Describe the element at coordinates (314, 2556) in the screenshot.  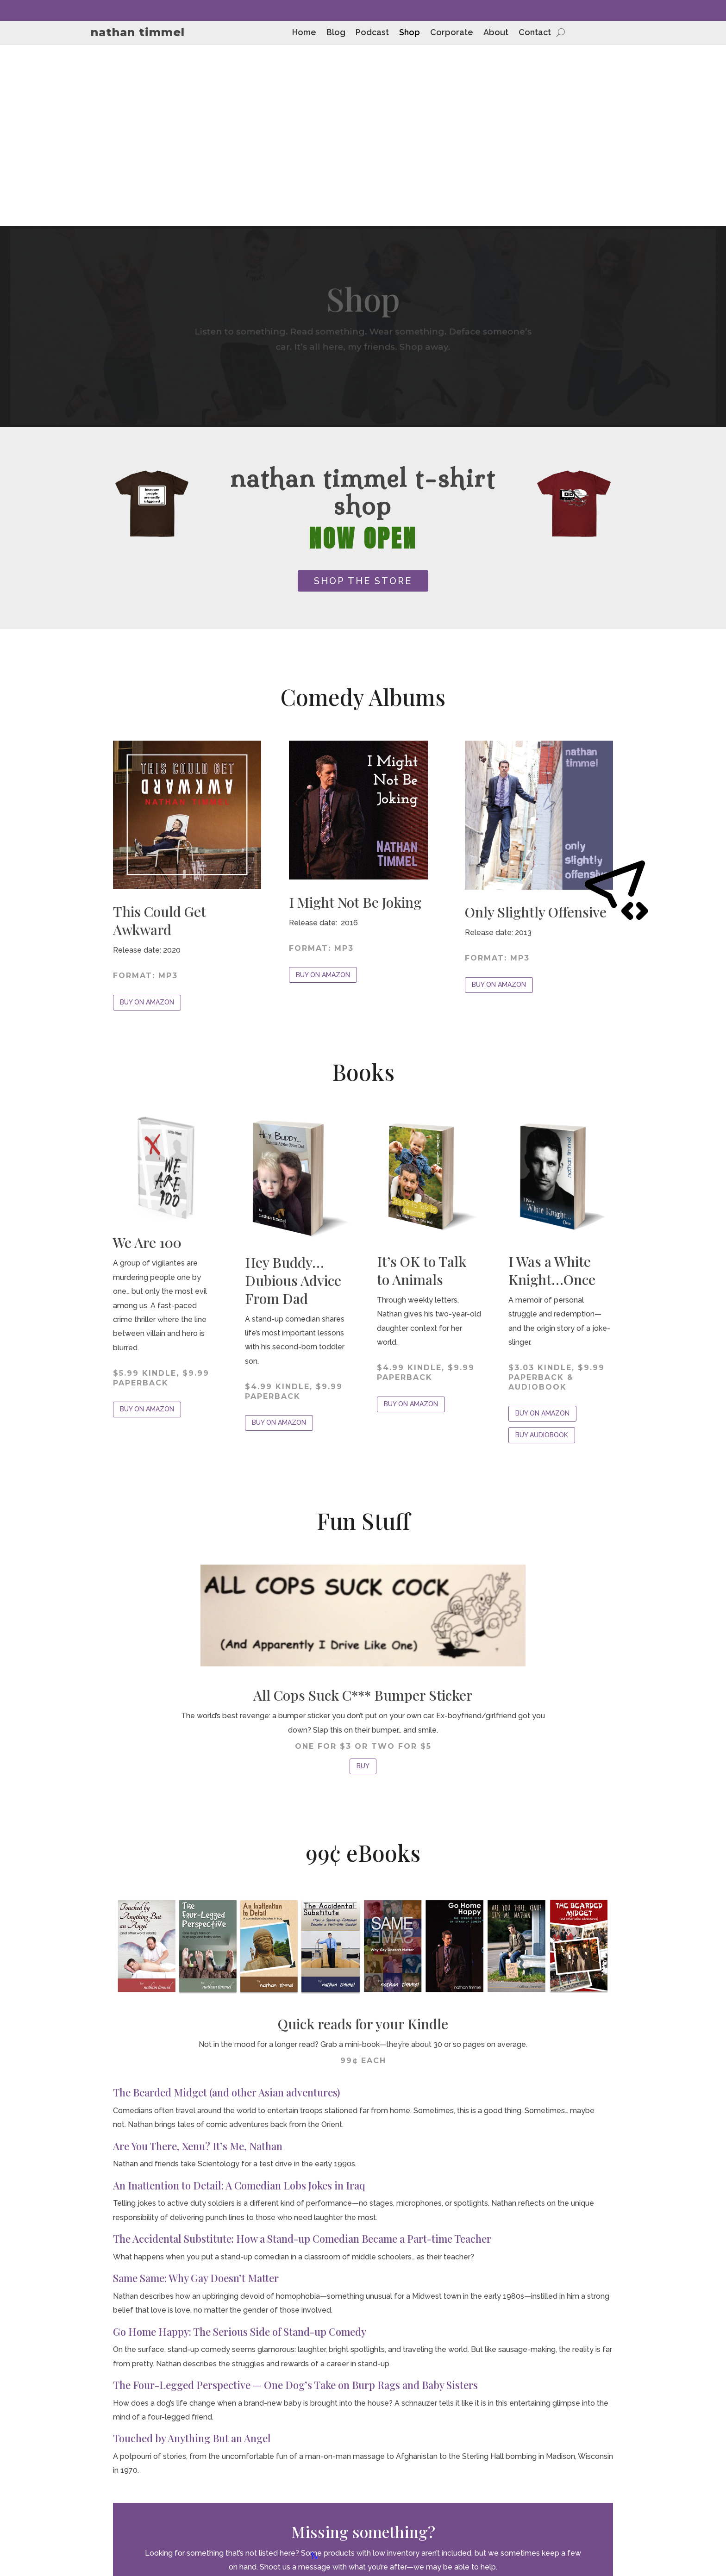
I see `take the first right exit at the roundabout` at that location.